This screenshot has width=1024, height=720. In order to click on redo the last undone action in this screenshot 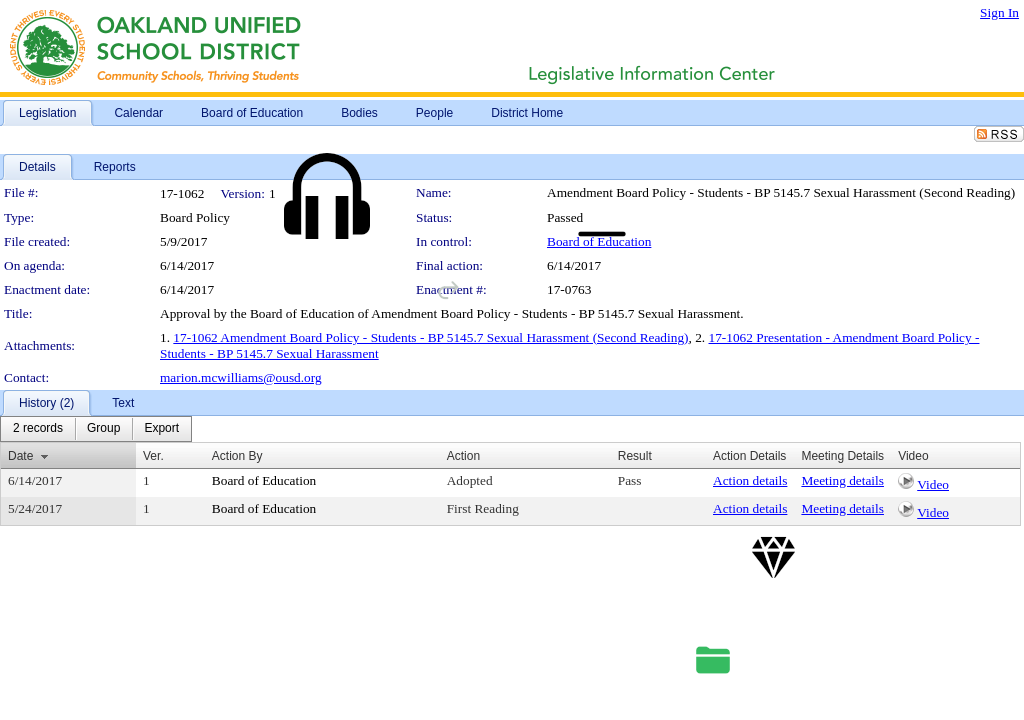, I will do `click(448, 290)`.